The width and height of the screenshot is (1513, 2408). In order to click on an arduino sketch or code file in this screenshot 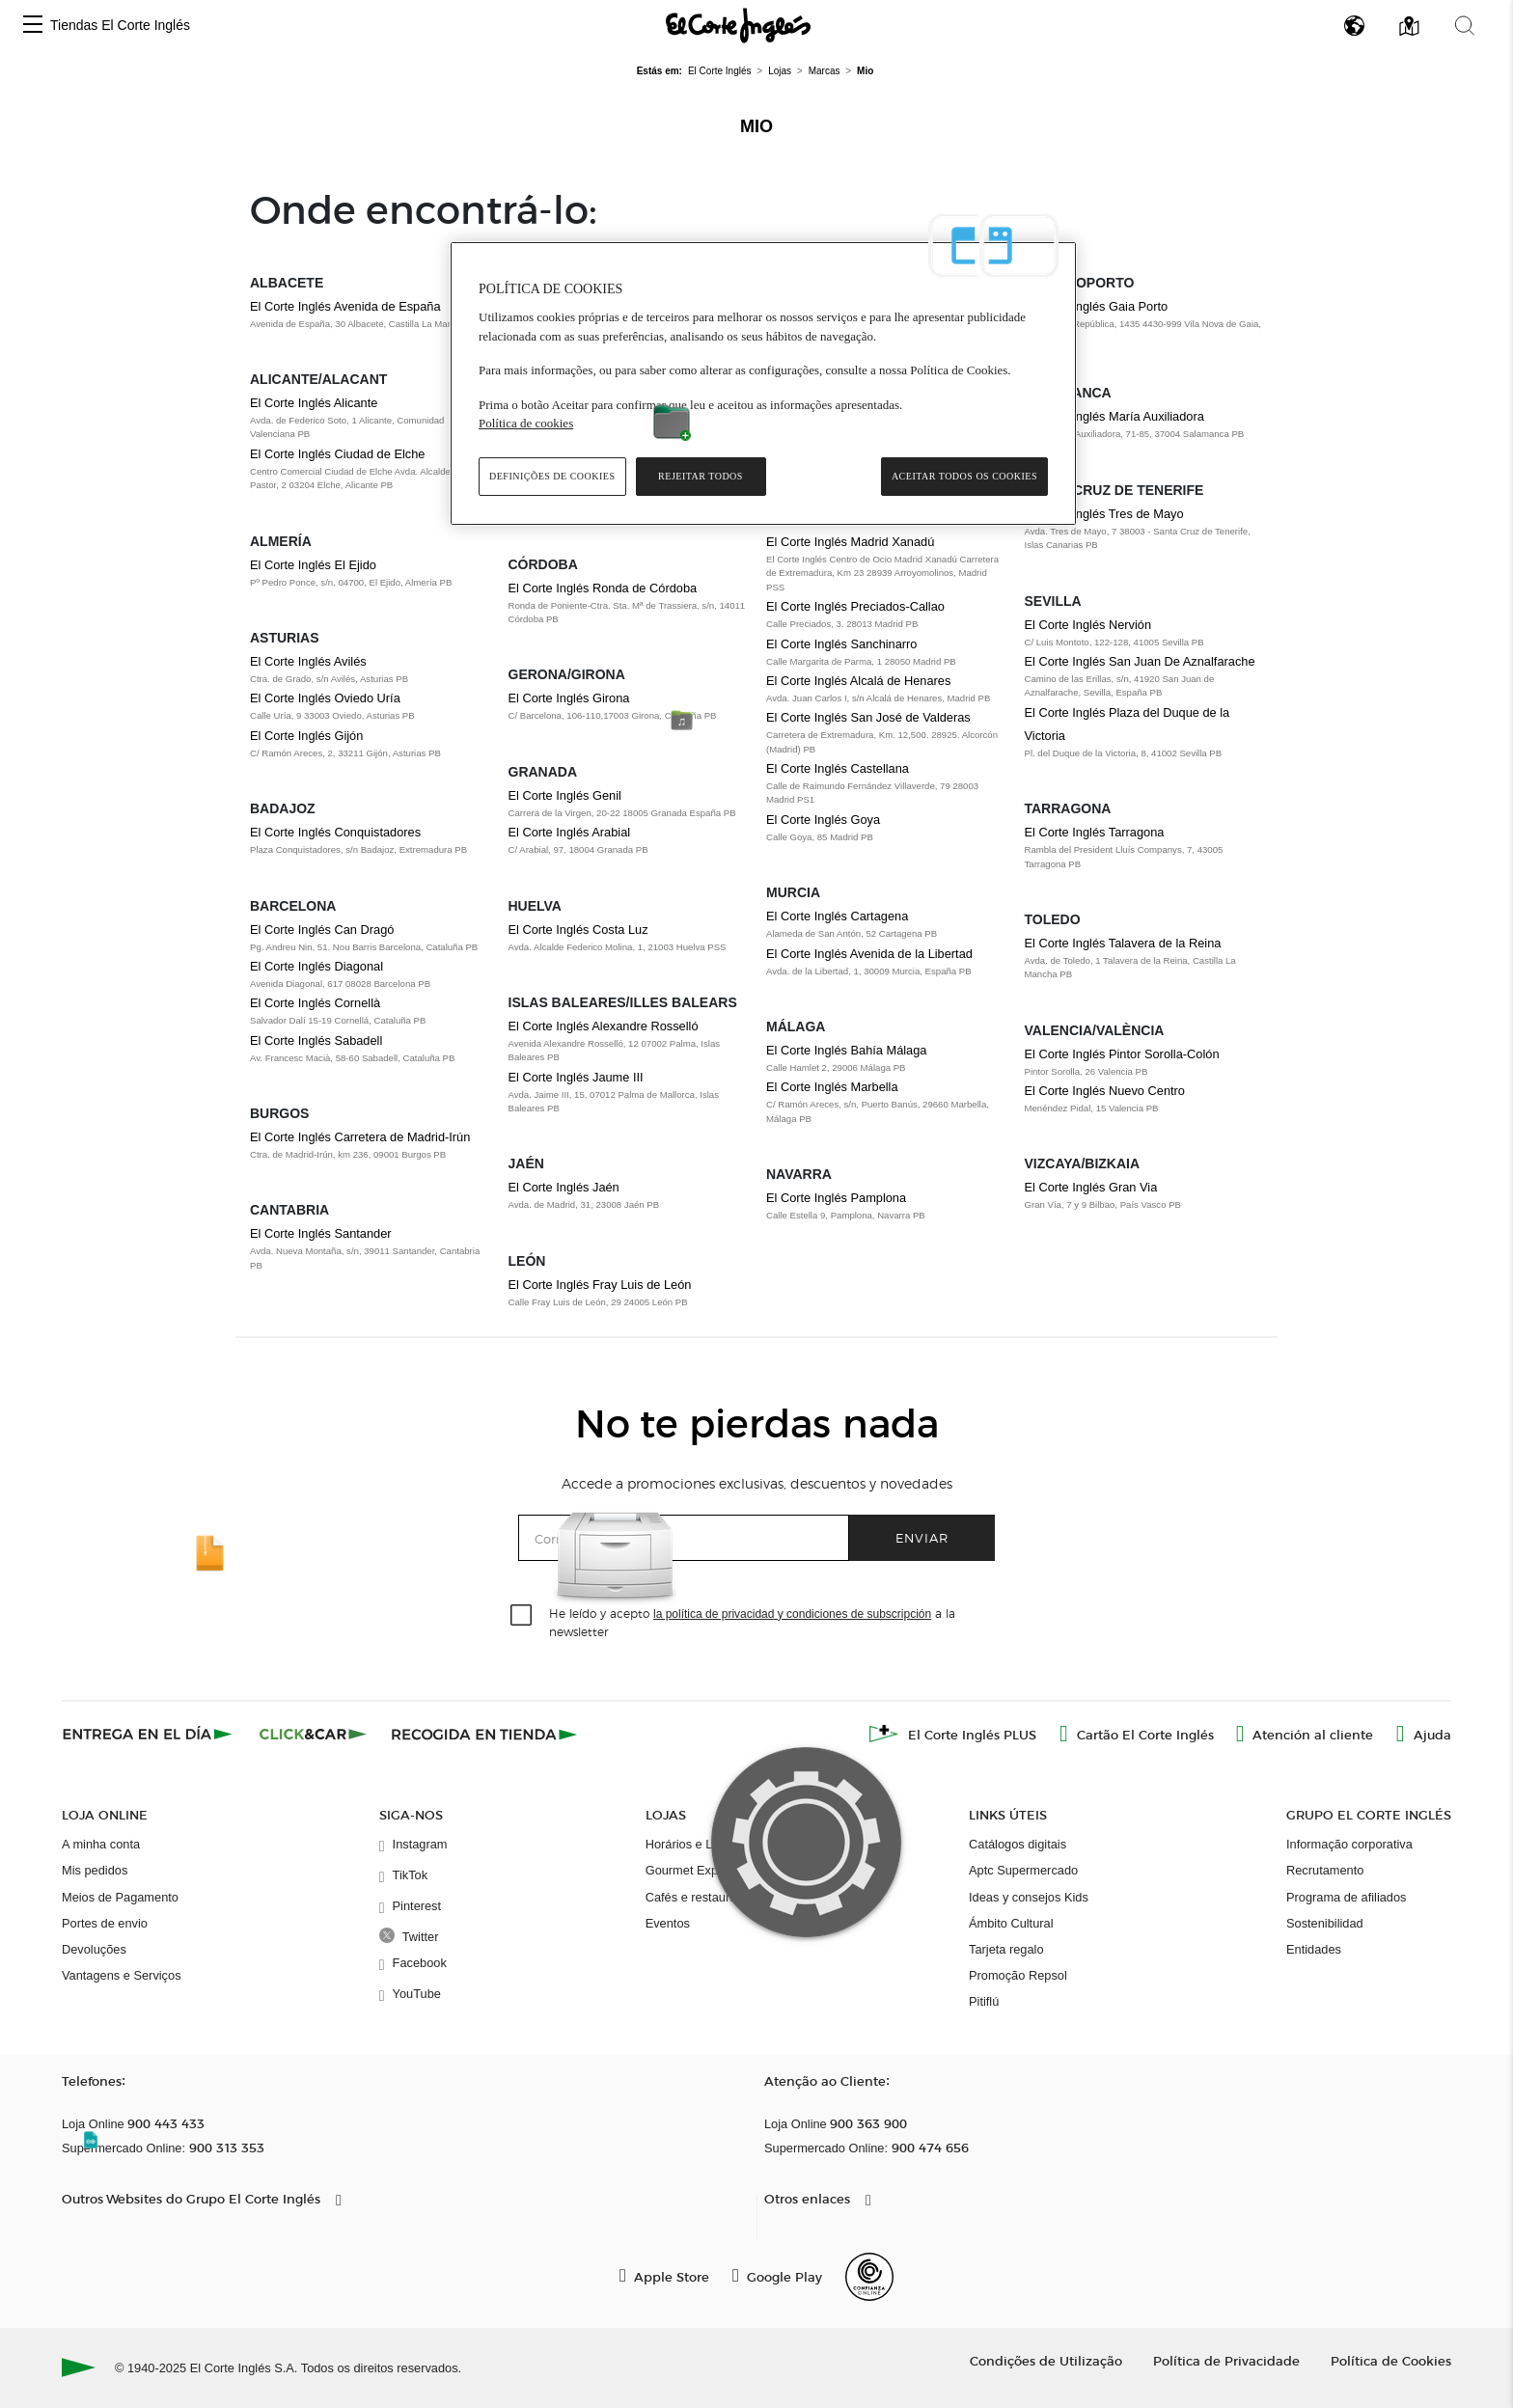, I will do `click(91, 2140)`.